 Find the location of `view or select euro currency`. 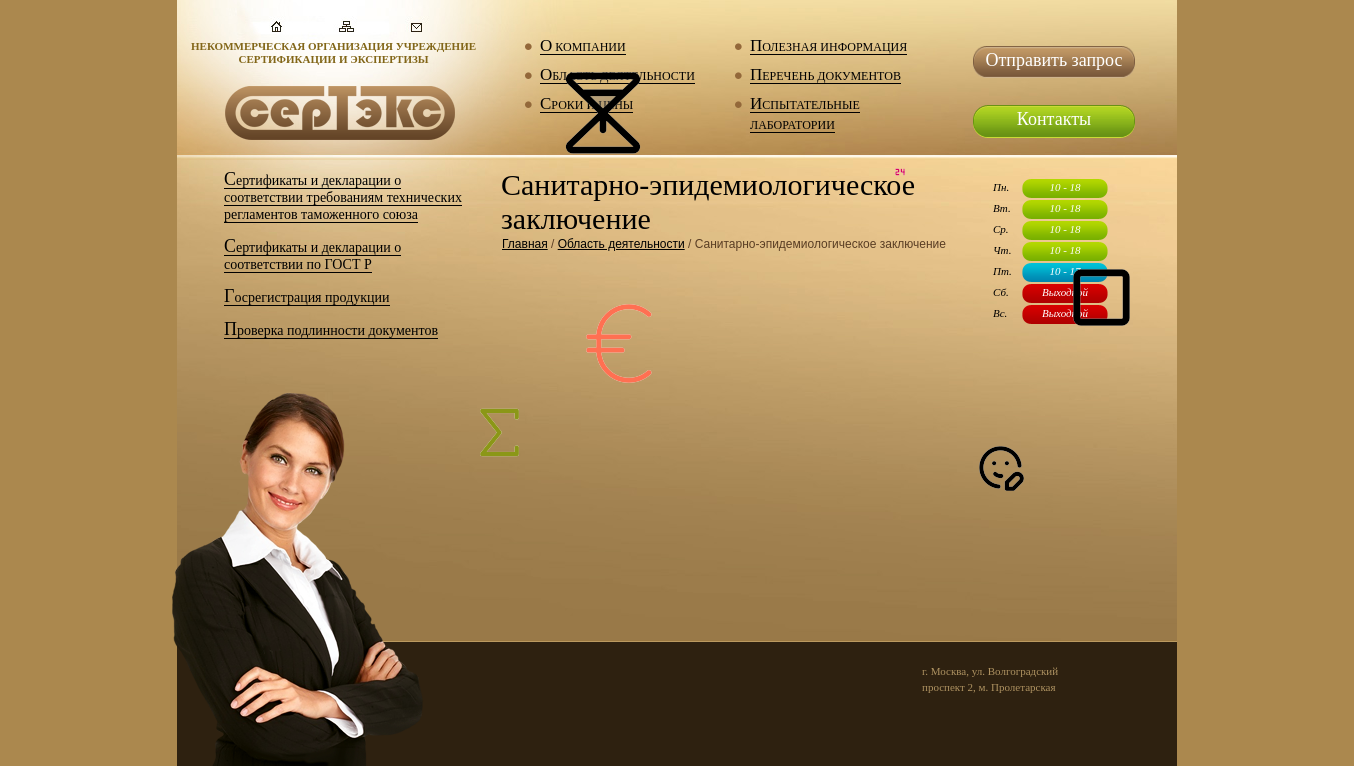

view or select euro currency is located at coordinates (625, 343).